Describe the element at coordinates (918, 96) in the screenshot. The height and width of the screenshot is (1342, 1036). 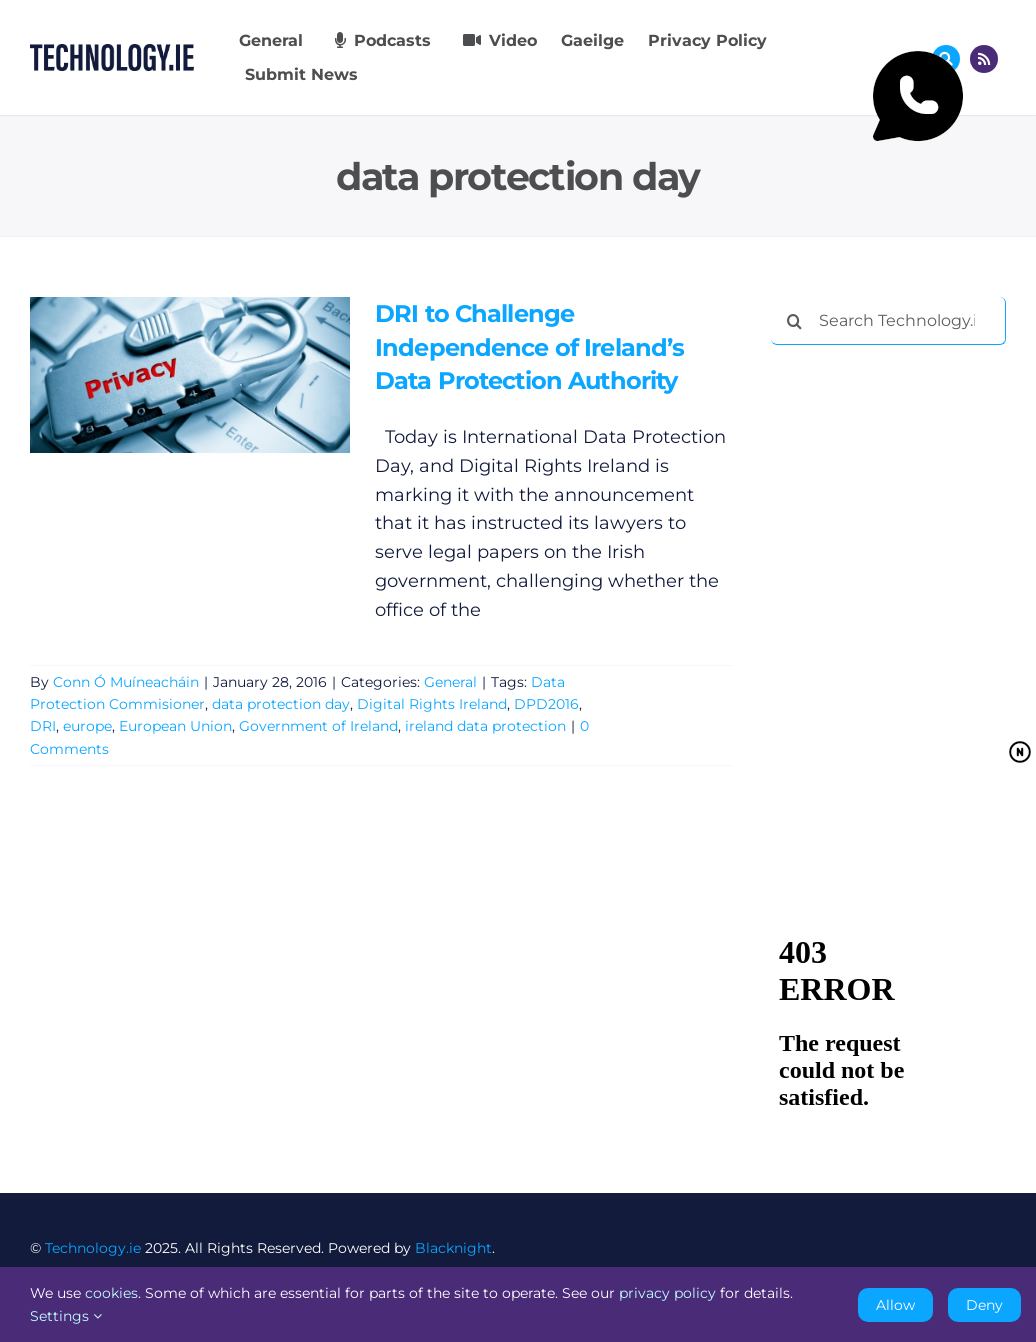
I see `open WhatsApp messaging` at that location.